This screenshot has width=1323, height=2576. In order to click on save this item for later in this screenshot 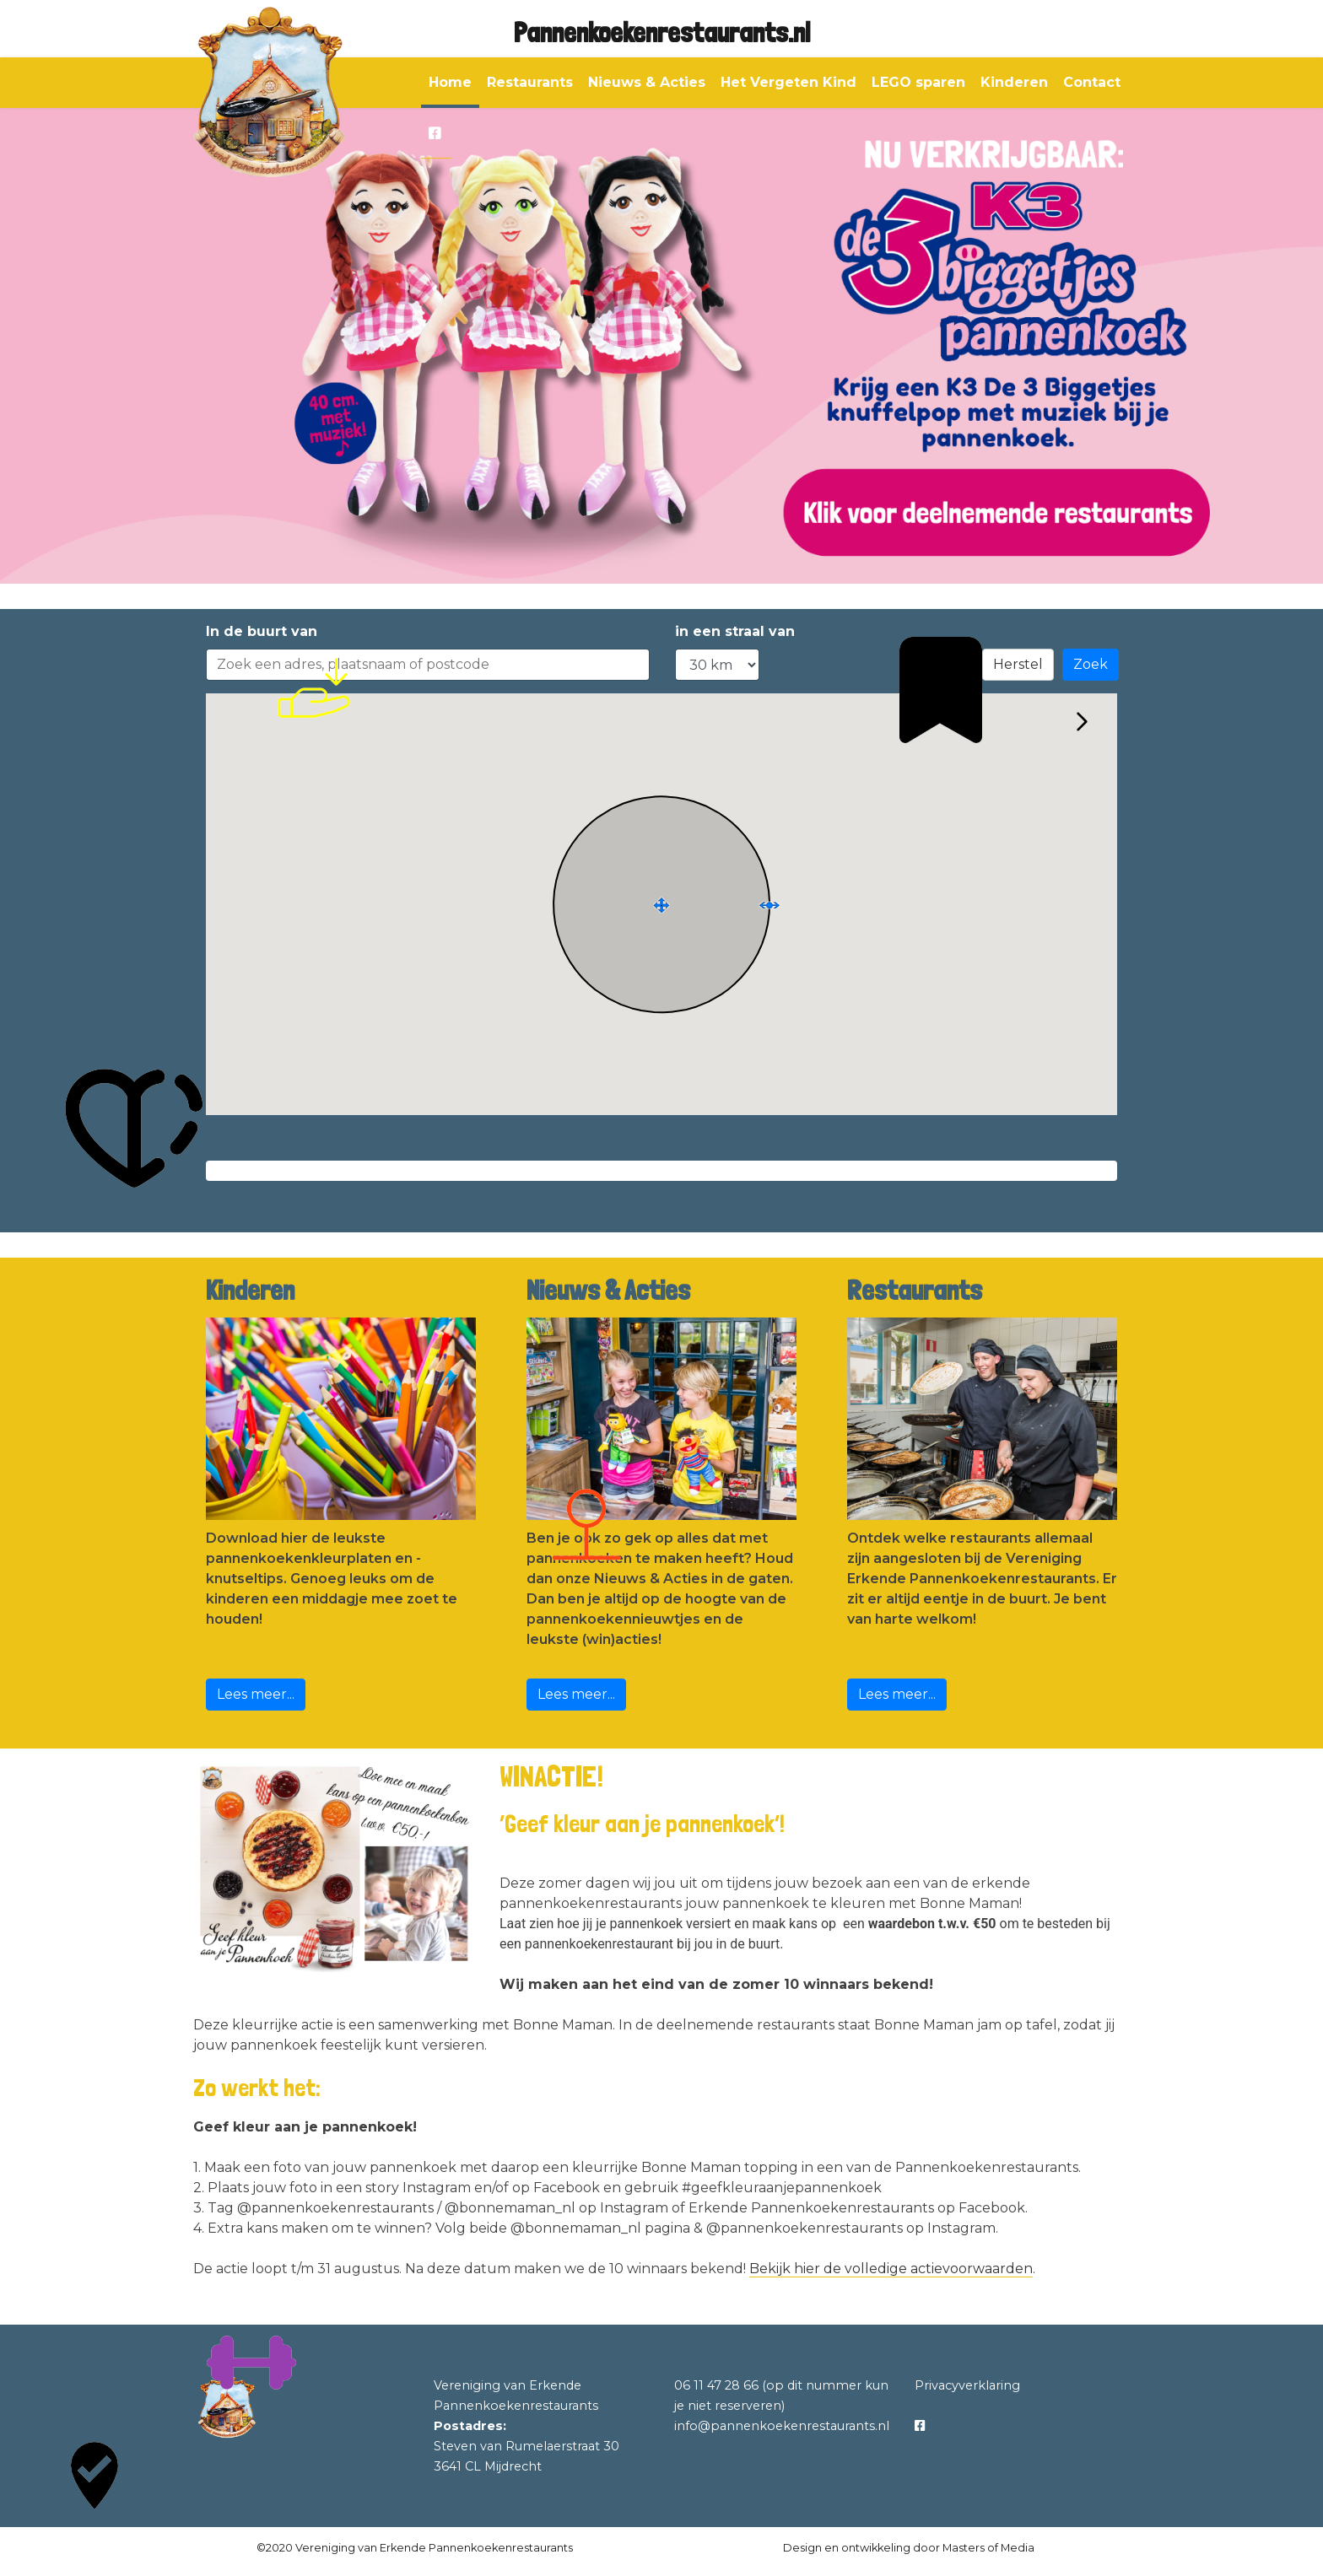, I will do `click(941, 690)`.